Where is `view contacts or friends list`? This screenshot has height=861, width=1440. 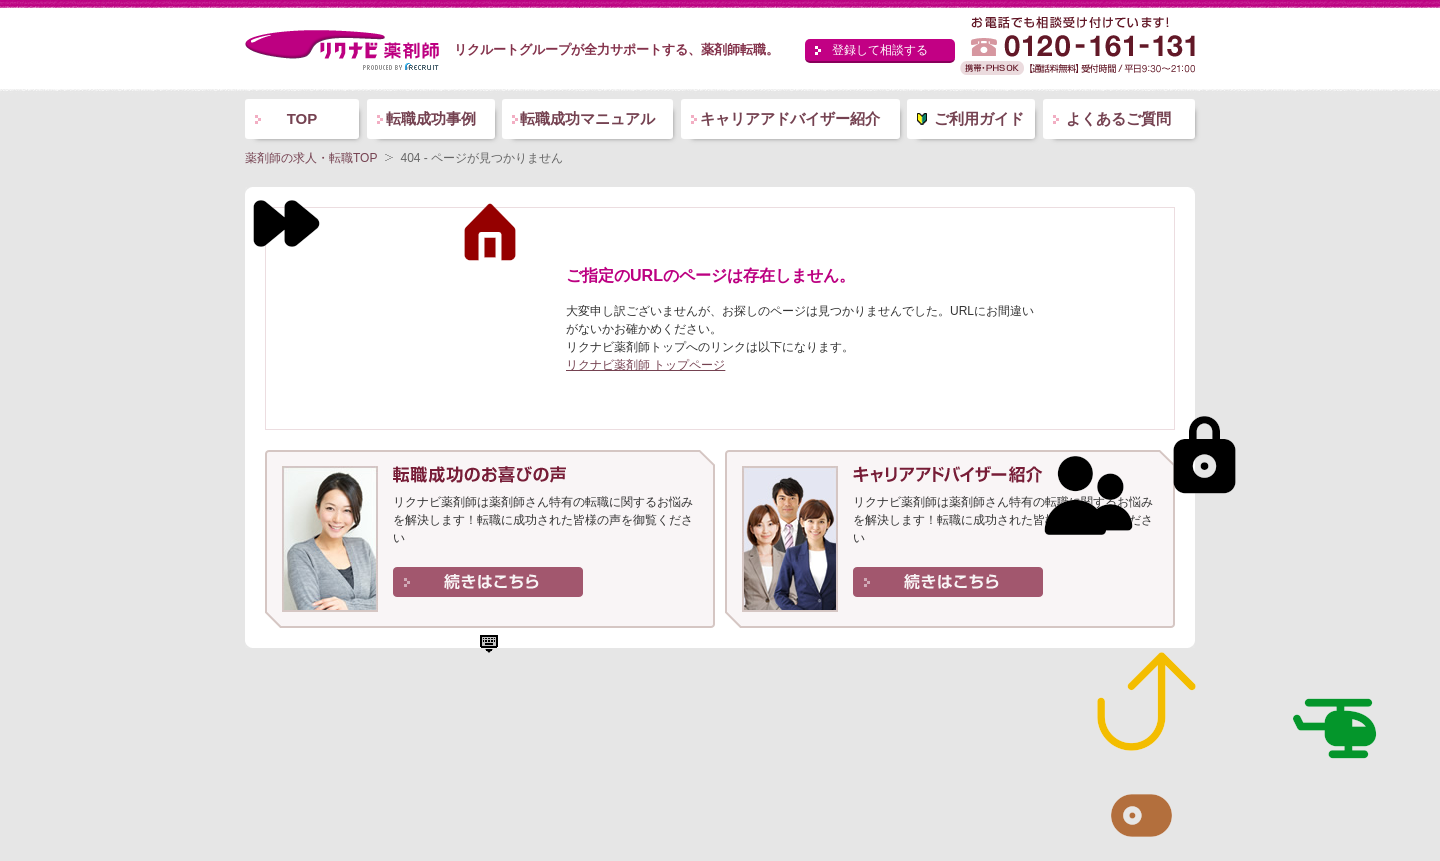
view contacts or friends list is located at coordinates (1088, 495).